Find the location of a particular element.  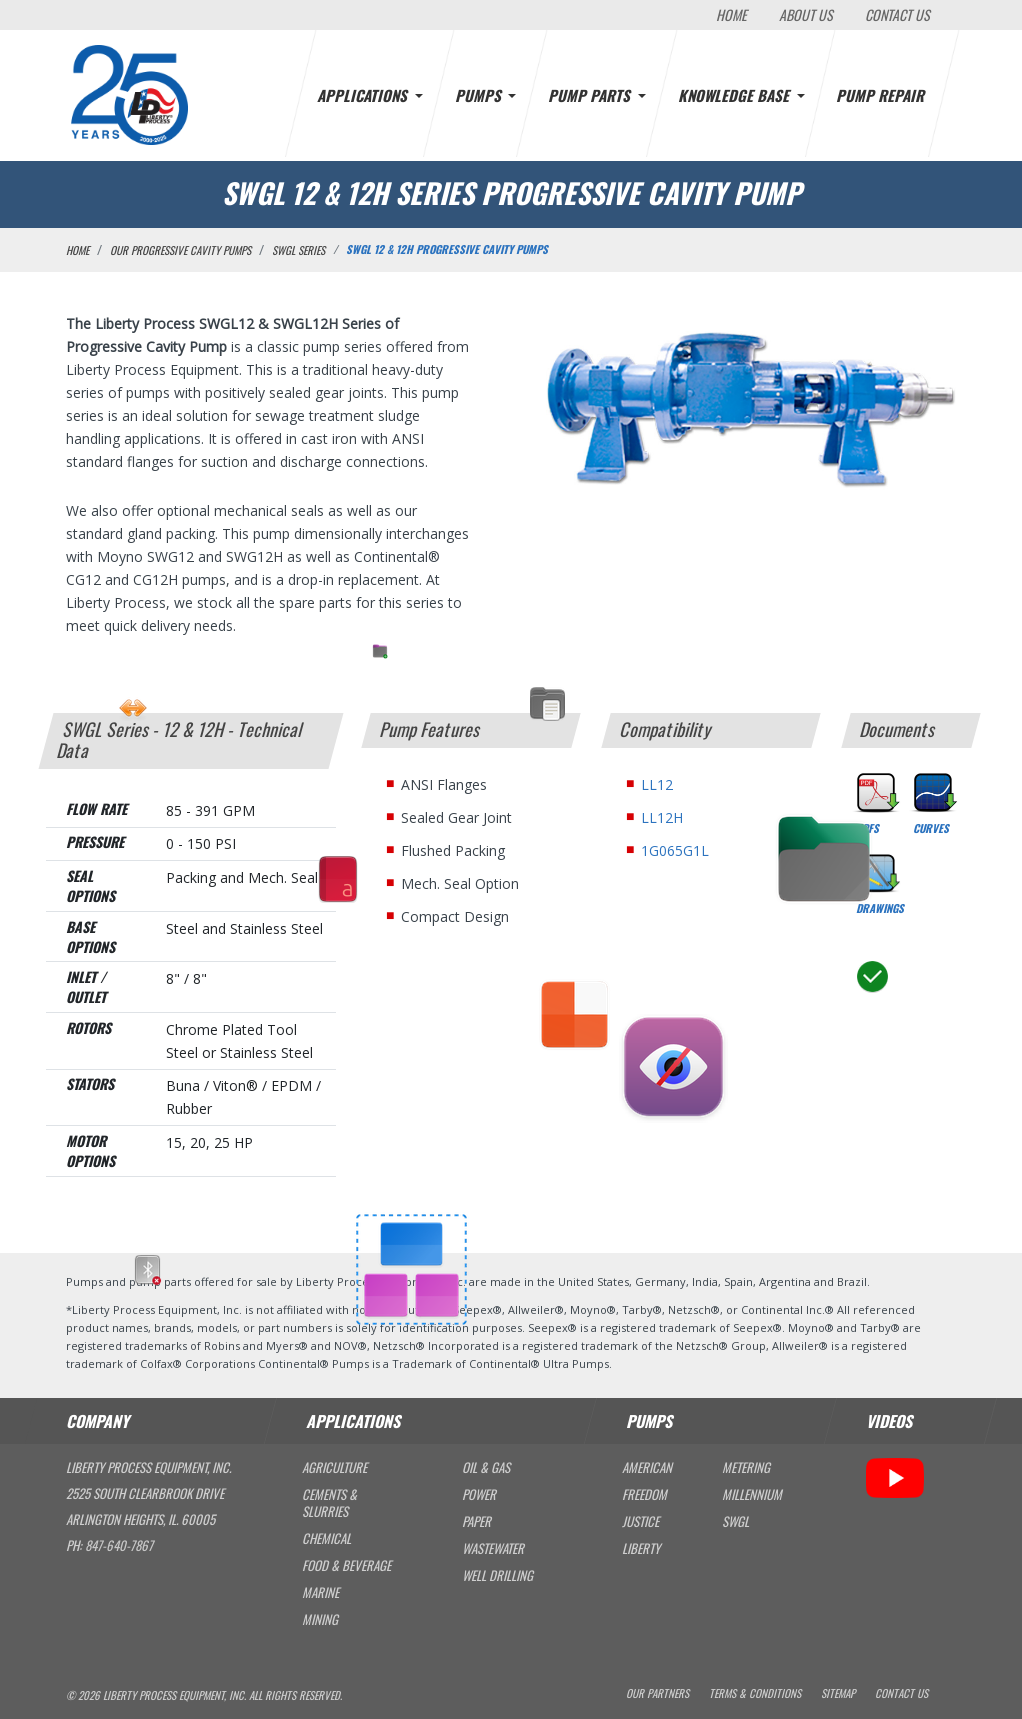

indicates default or selected item is located at coordinates (872, 976).